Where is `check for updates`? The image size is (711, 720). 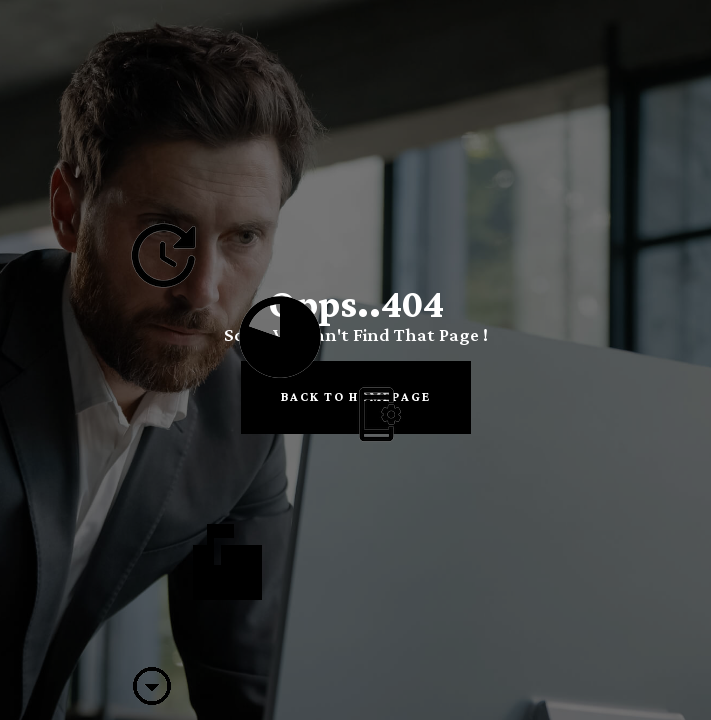 check for updates is located at coordinates (163, 255).